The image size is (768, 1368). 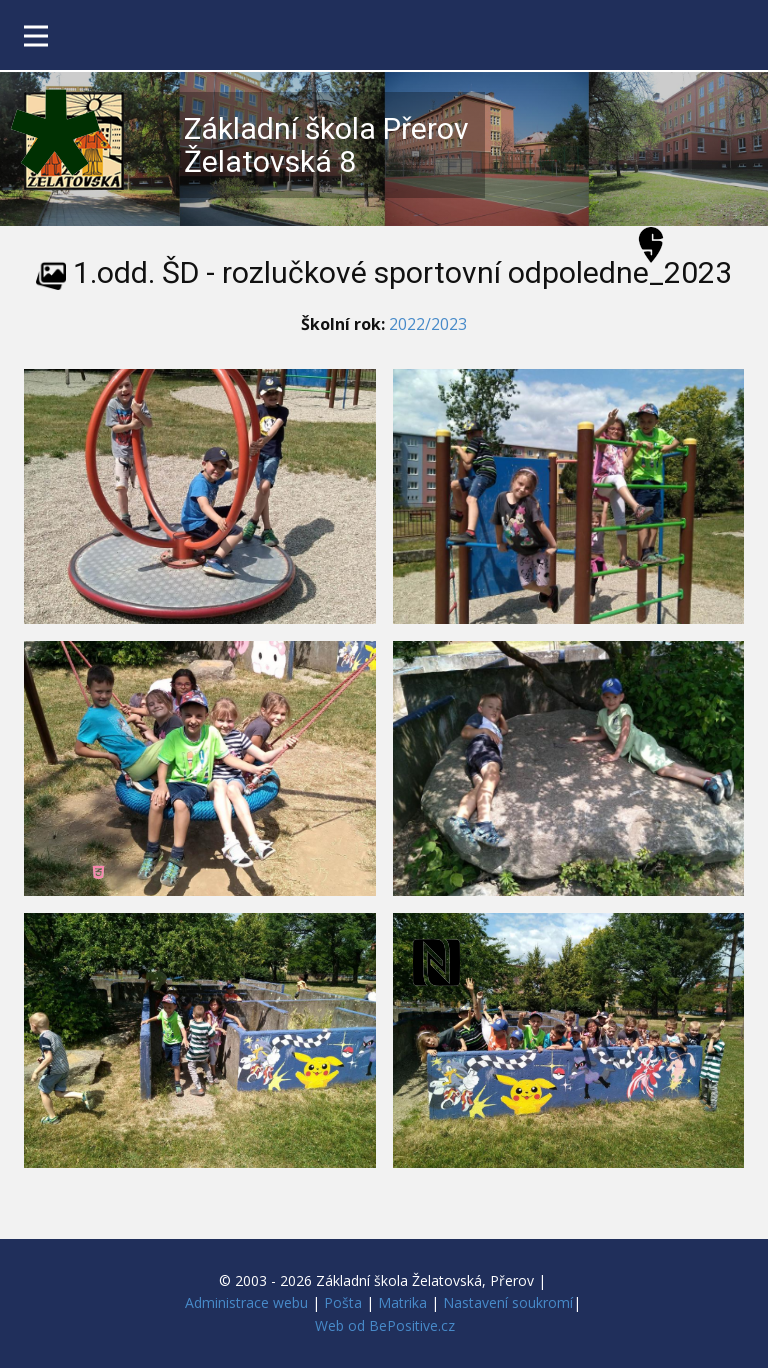 What do you see at coordinates (98, 872) in the screenshot?
I see `indicates CSS3 styling or stylesheet functionality` at bounding box center [98, 872].